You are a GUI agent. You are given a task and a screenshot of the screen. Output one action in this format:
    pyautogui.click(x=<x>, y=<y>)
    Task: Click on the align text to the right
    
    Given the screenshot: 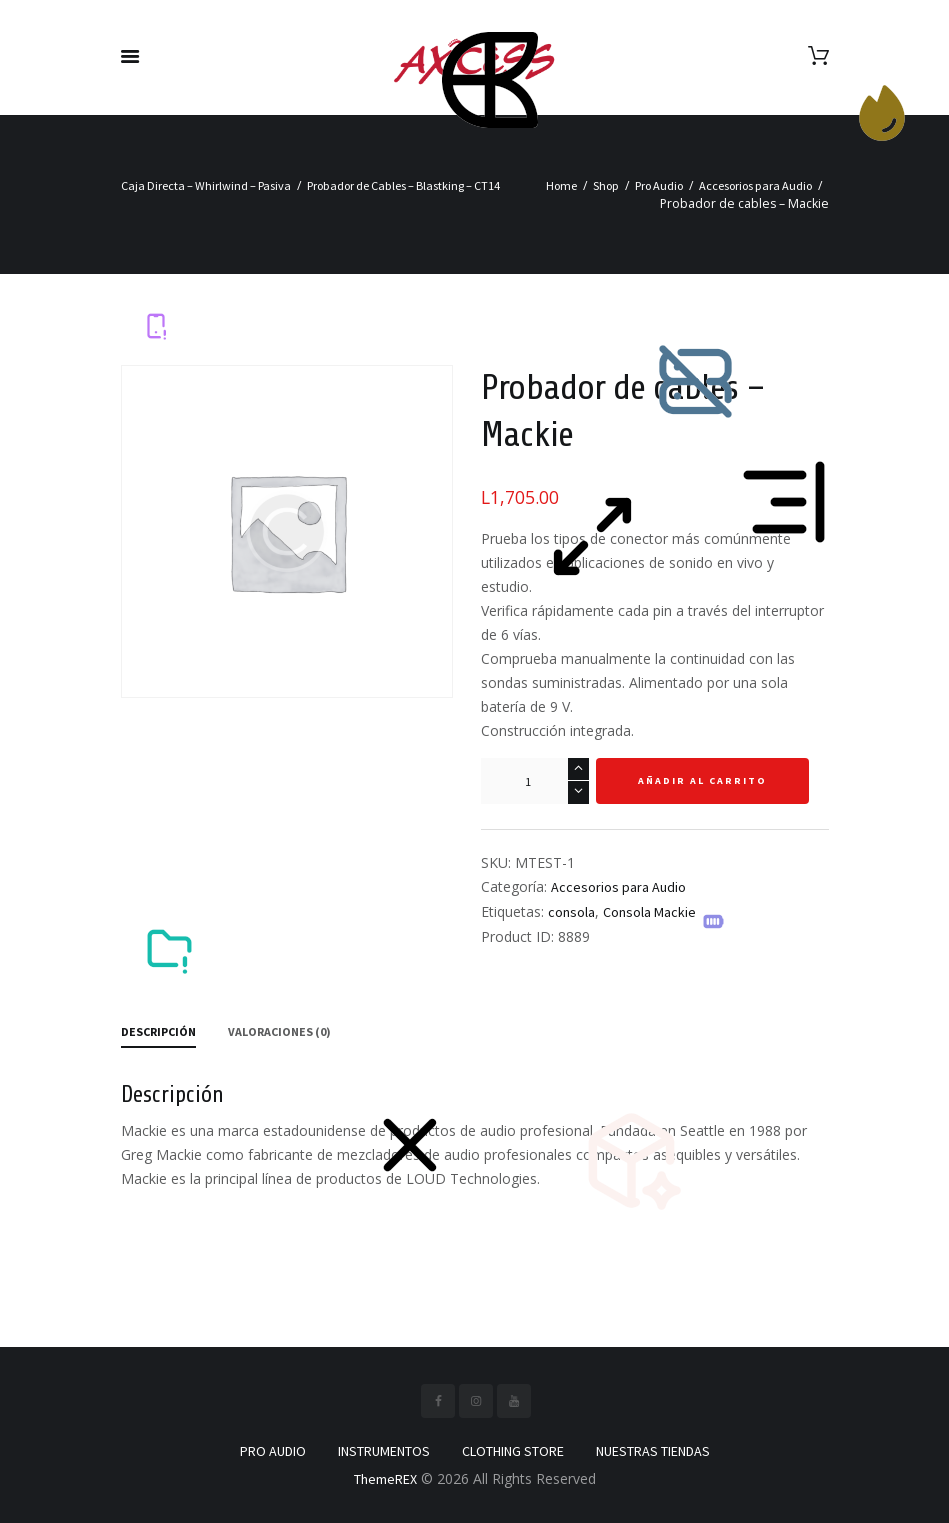 What is the action you would take?
    pyautogui.click(x=784, y=502)
    